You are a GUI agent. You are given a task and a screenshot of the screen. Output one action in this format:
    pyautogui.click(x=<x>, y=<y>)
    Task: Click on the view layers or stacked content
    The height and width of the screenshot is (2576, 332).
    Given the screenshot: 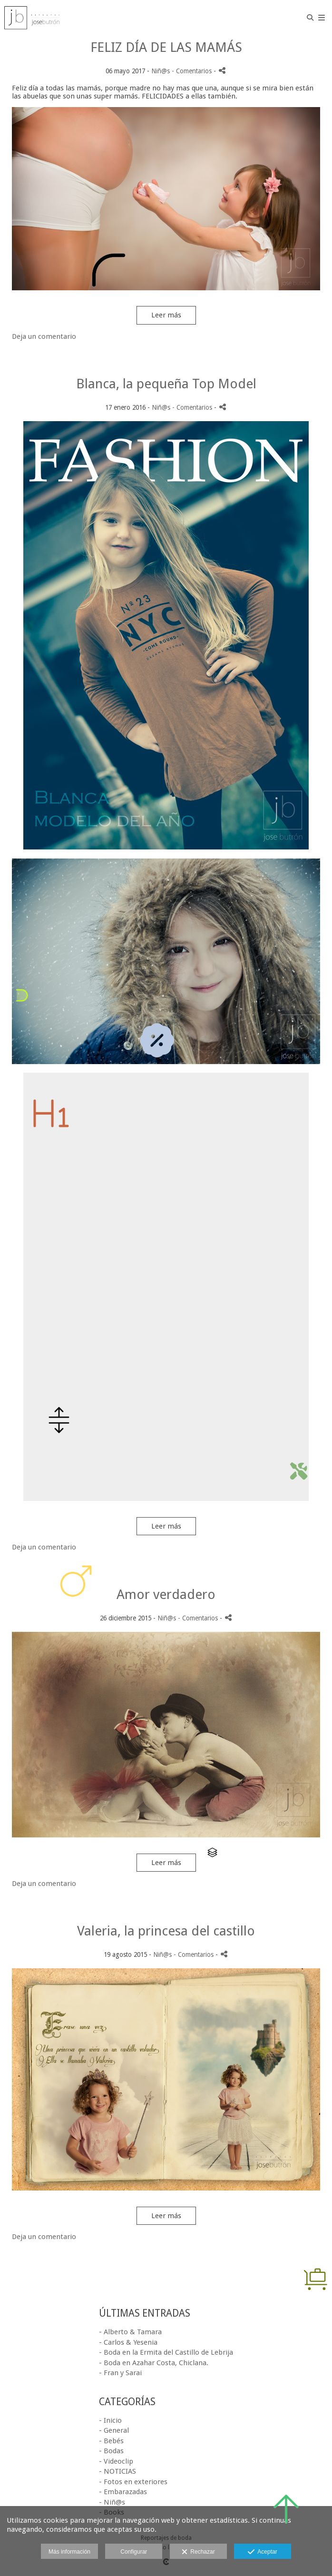 What is the action you would take?
    pyautogui.click(x=212, y=1852)
    